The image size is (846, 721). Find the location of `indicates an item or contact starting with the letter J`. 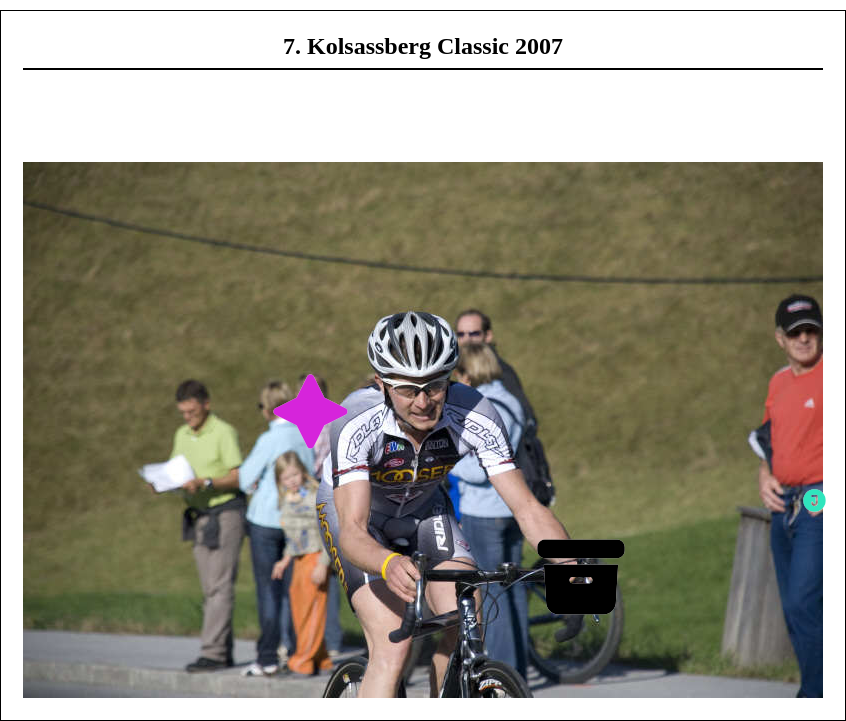

indicates an item or contact starting with the letter J is located at coordinates (814, 500).